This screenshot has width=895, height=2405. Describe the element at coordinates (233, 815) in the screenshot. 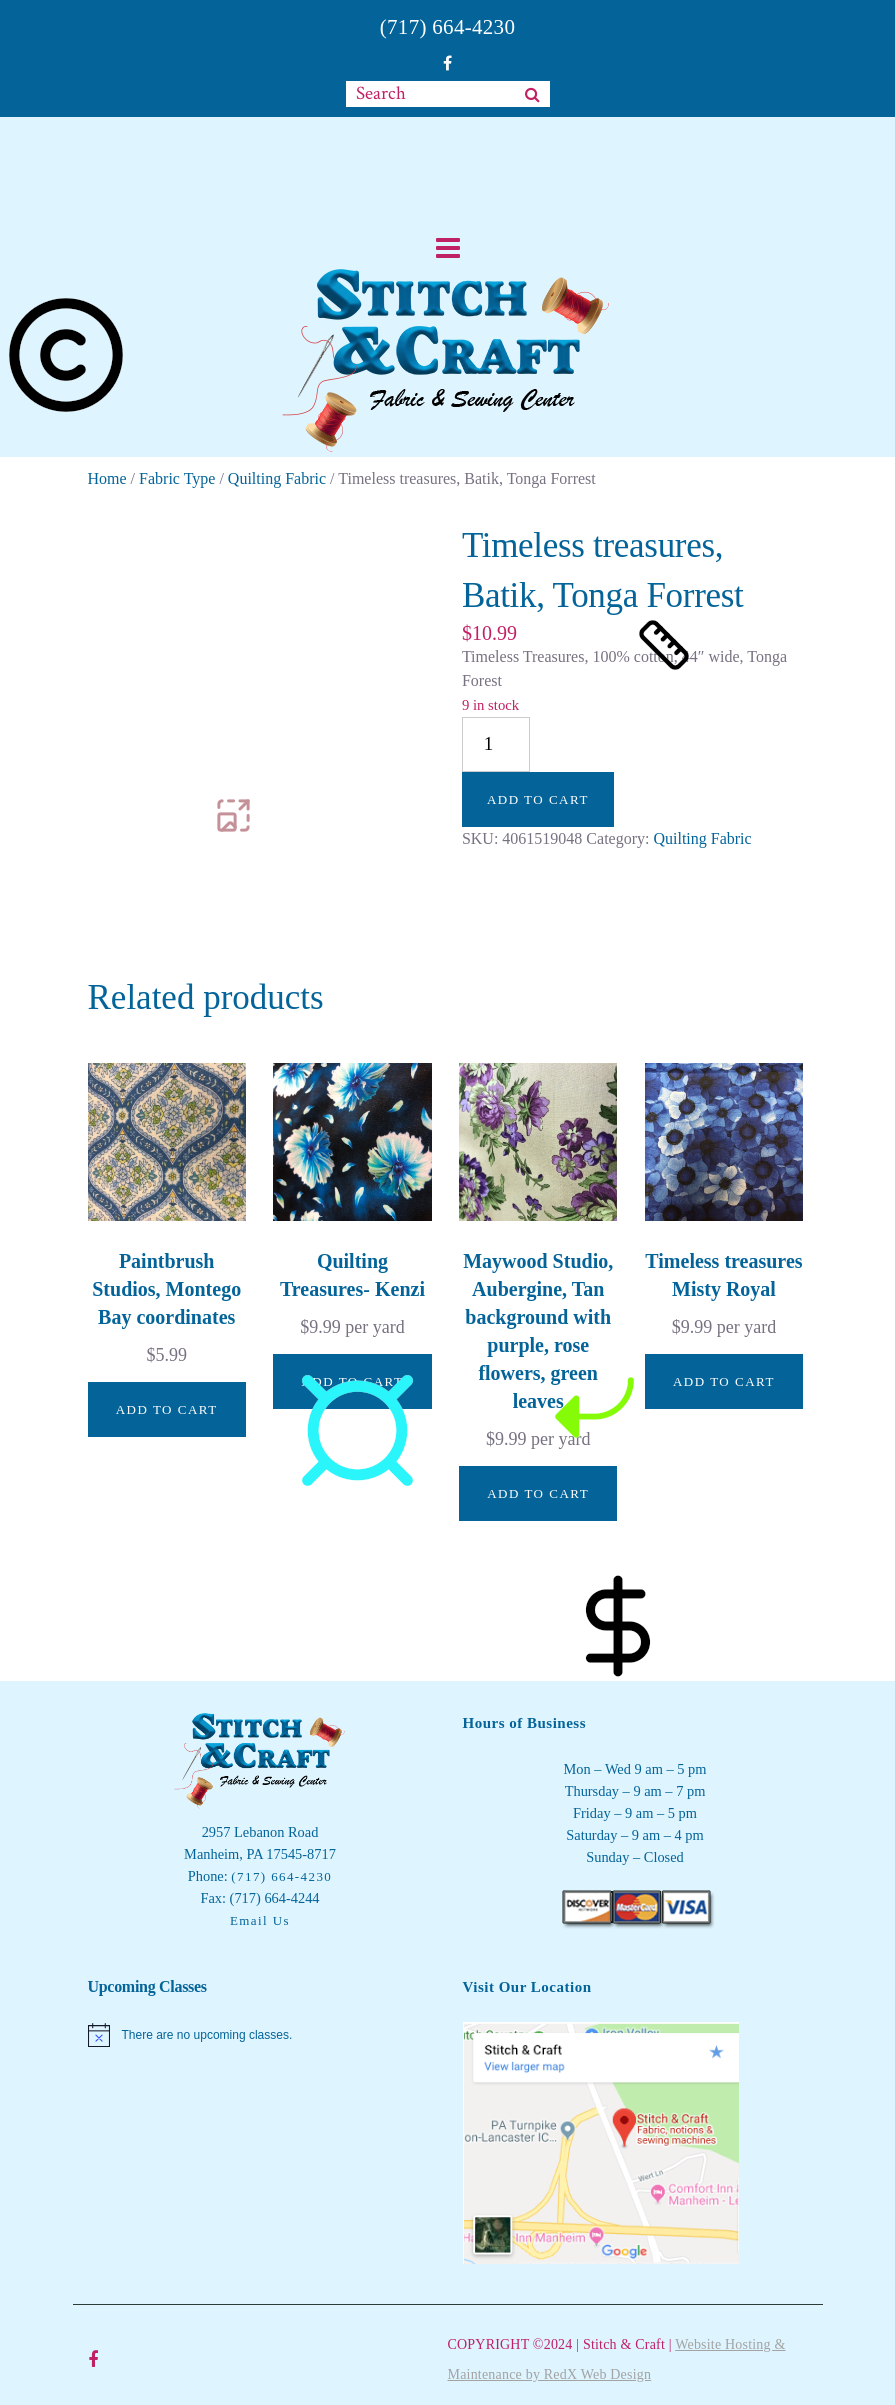

I see `upscale or enhance image resolution` at that location.